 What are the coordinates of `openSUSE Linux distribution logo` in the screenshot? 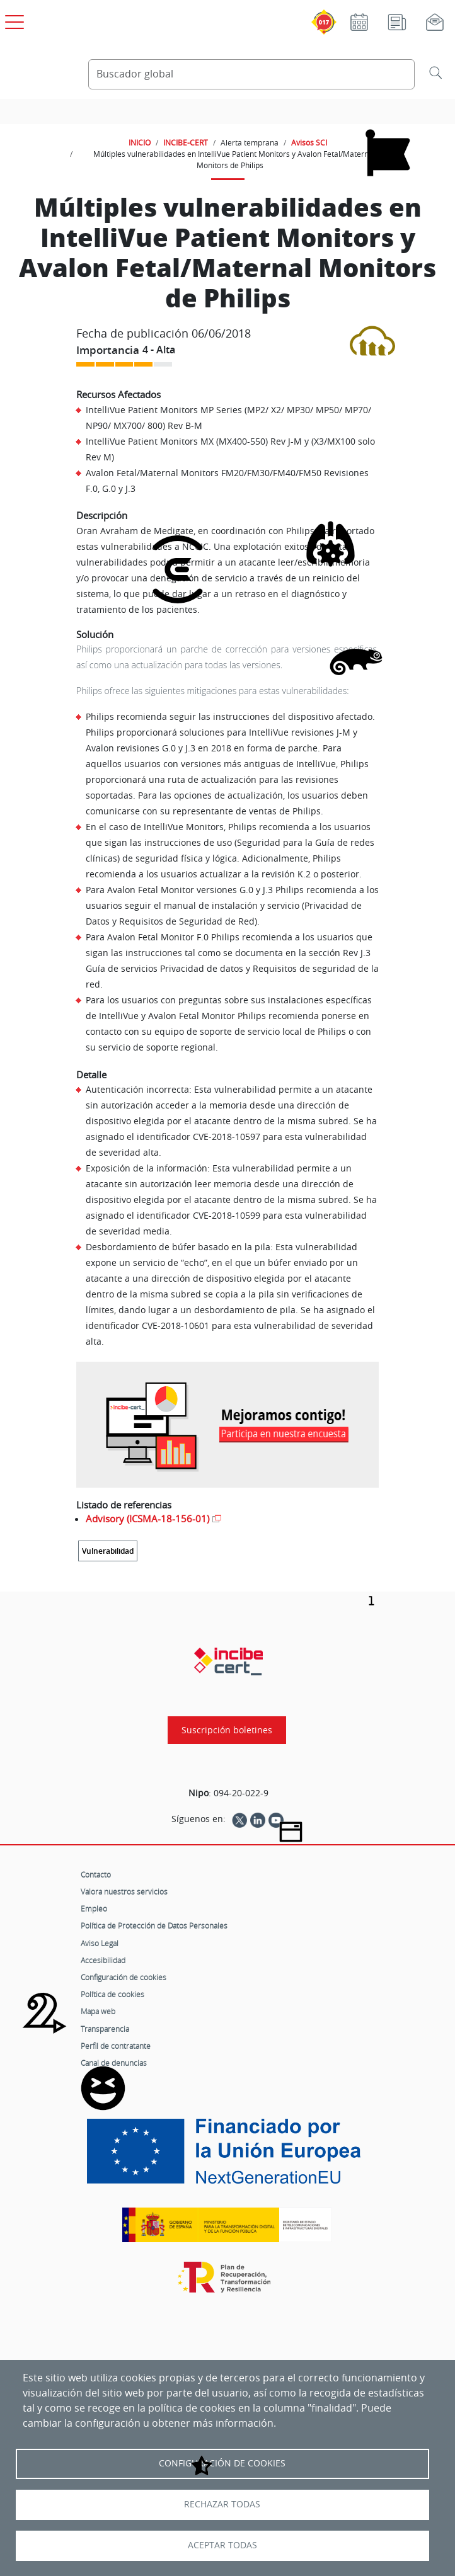 It's located at (356, 662).